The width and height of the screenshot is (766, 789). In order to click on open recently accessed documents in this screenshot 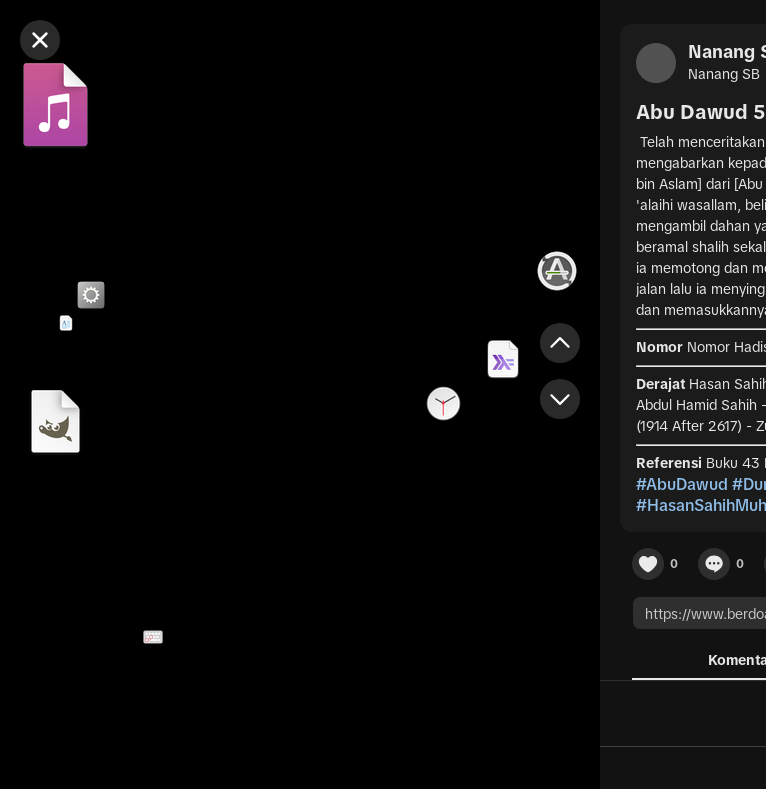, I will do `click(443, 403)`.